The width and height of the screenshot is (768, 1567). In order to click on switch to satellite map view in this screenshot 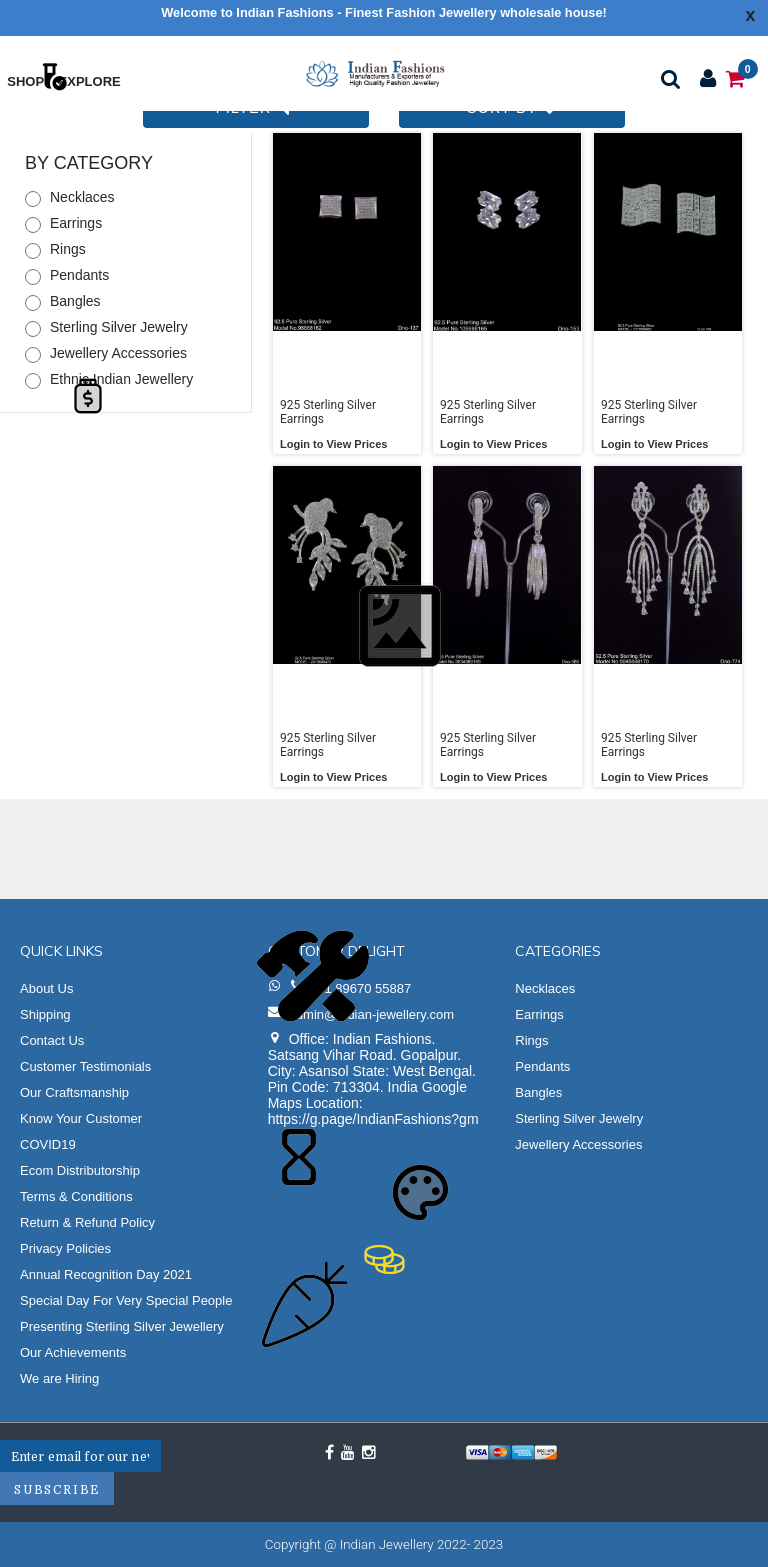, I will do `click(400, 626)`.